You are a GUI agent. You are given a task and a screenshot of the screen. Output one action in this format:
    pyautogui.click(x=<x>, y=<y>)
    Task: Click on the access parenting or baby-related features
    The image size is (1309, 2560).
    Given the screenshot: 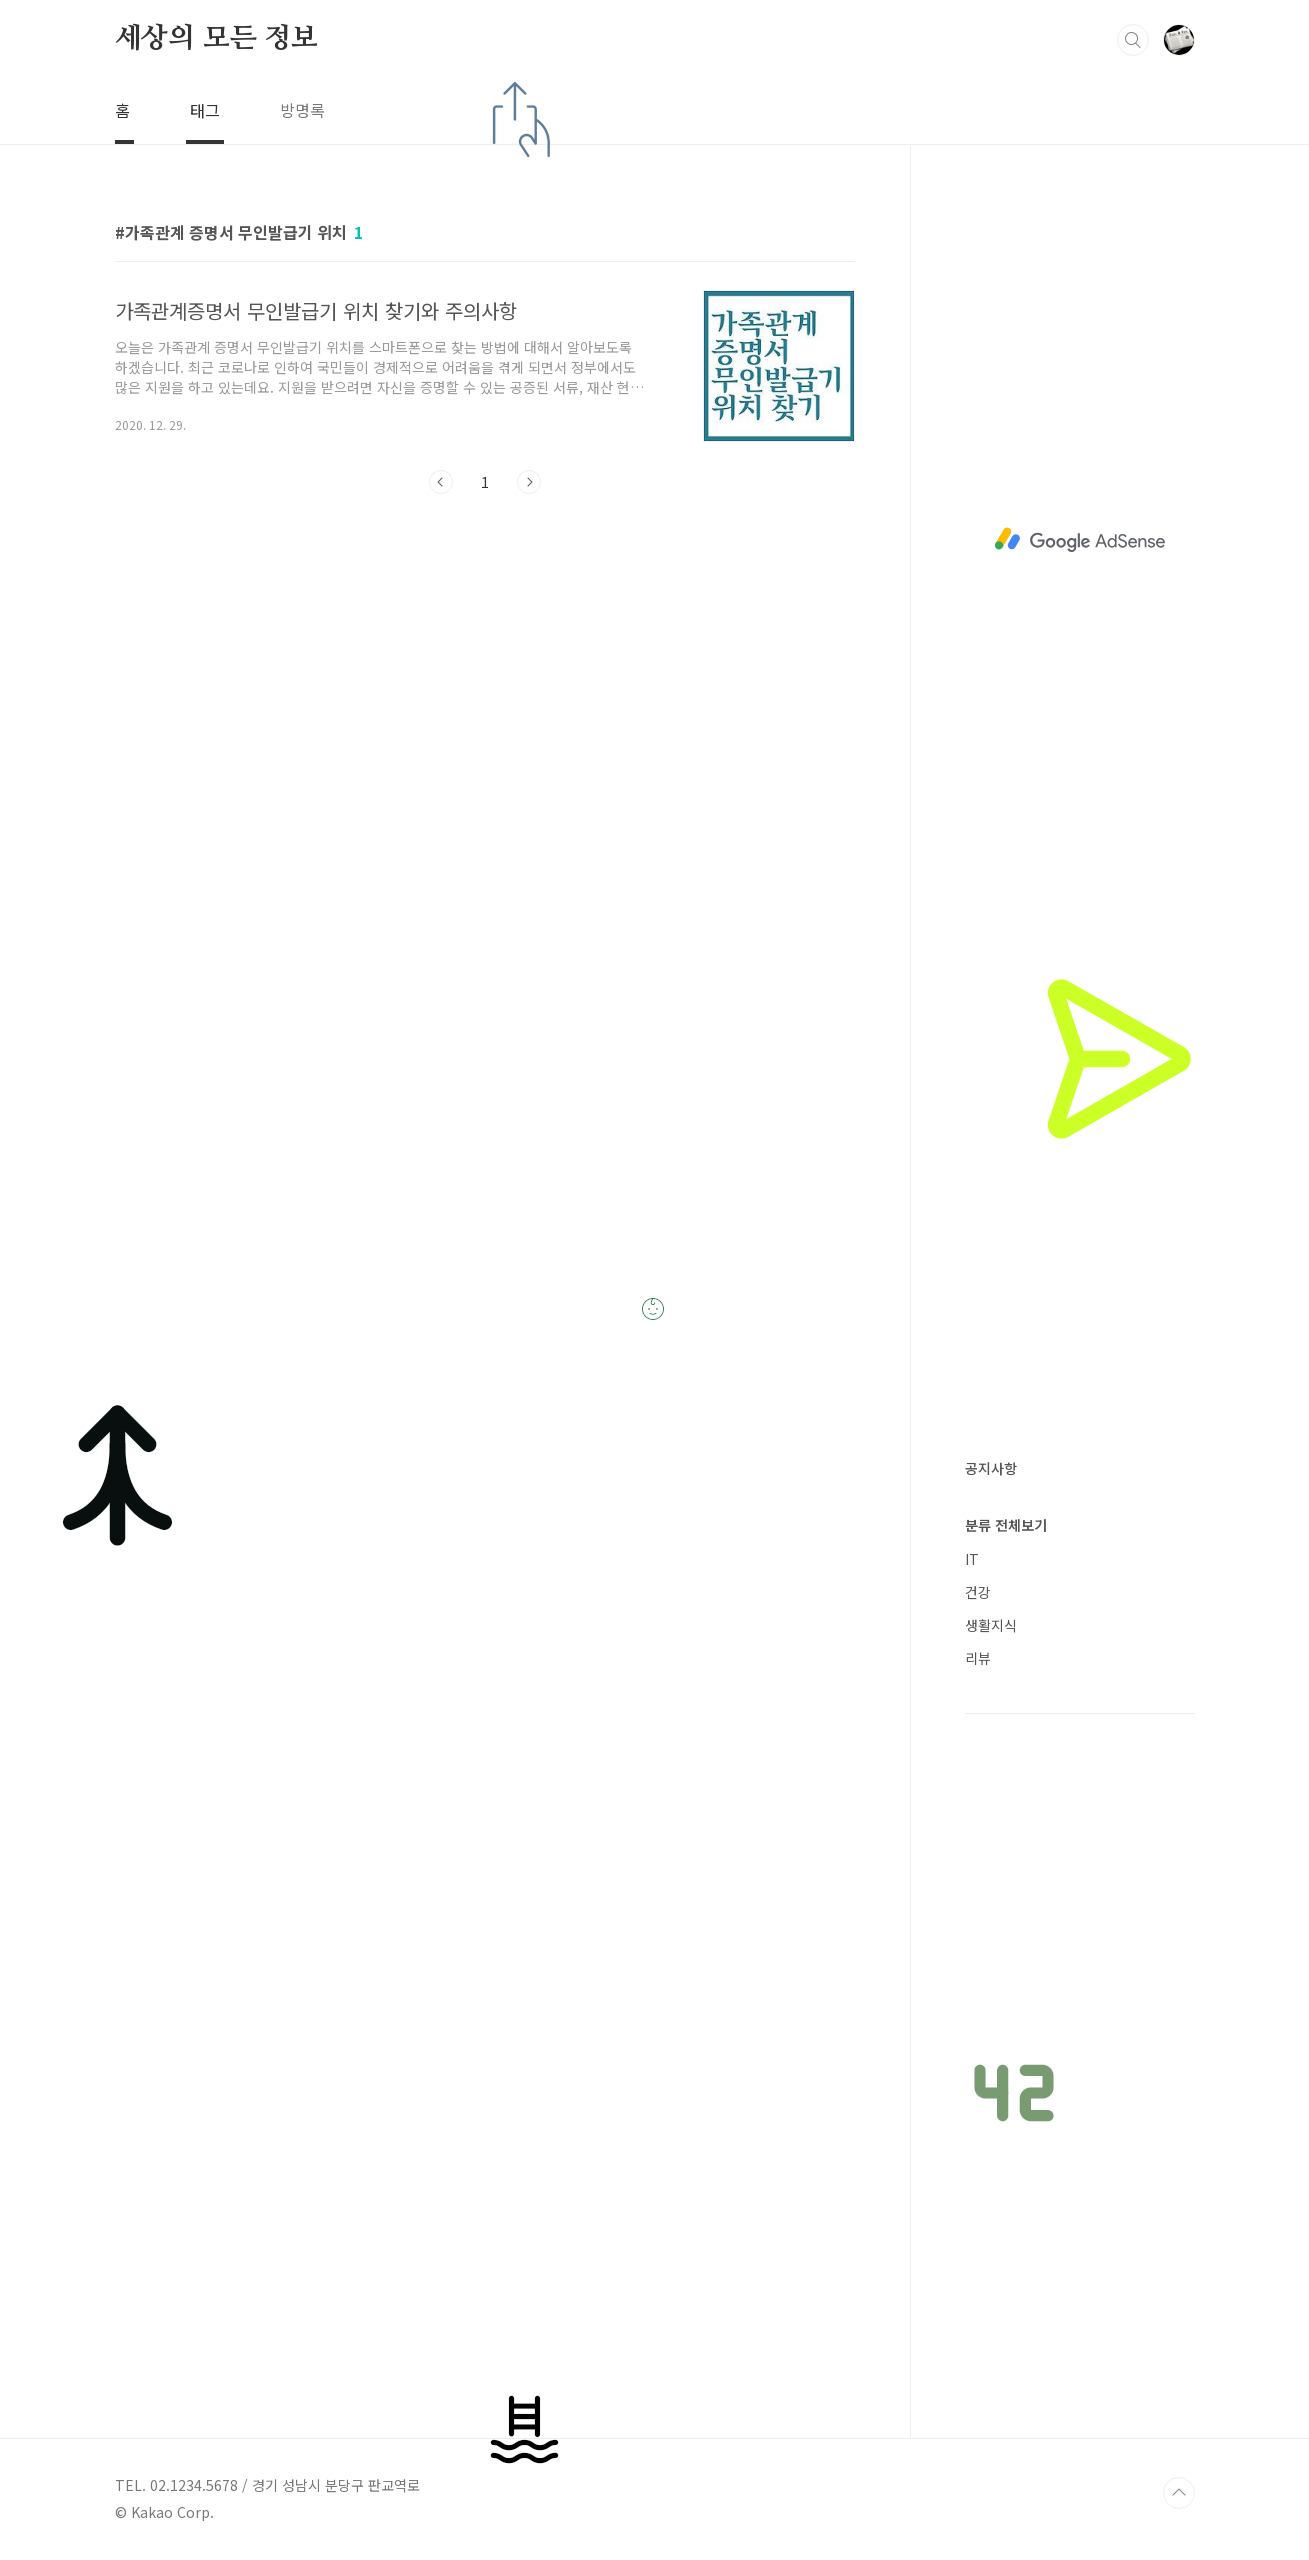 What is the action you would take?
    pyautogui.click(x=653, y=1309)
    